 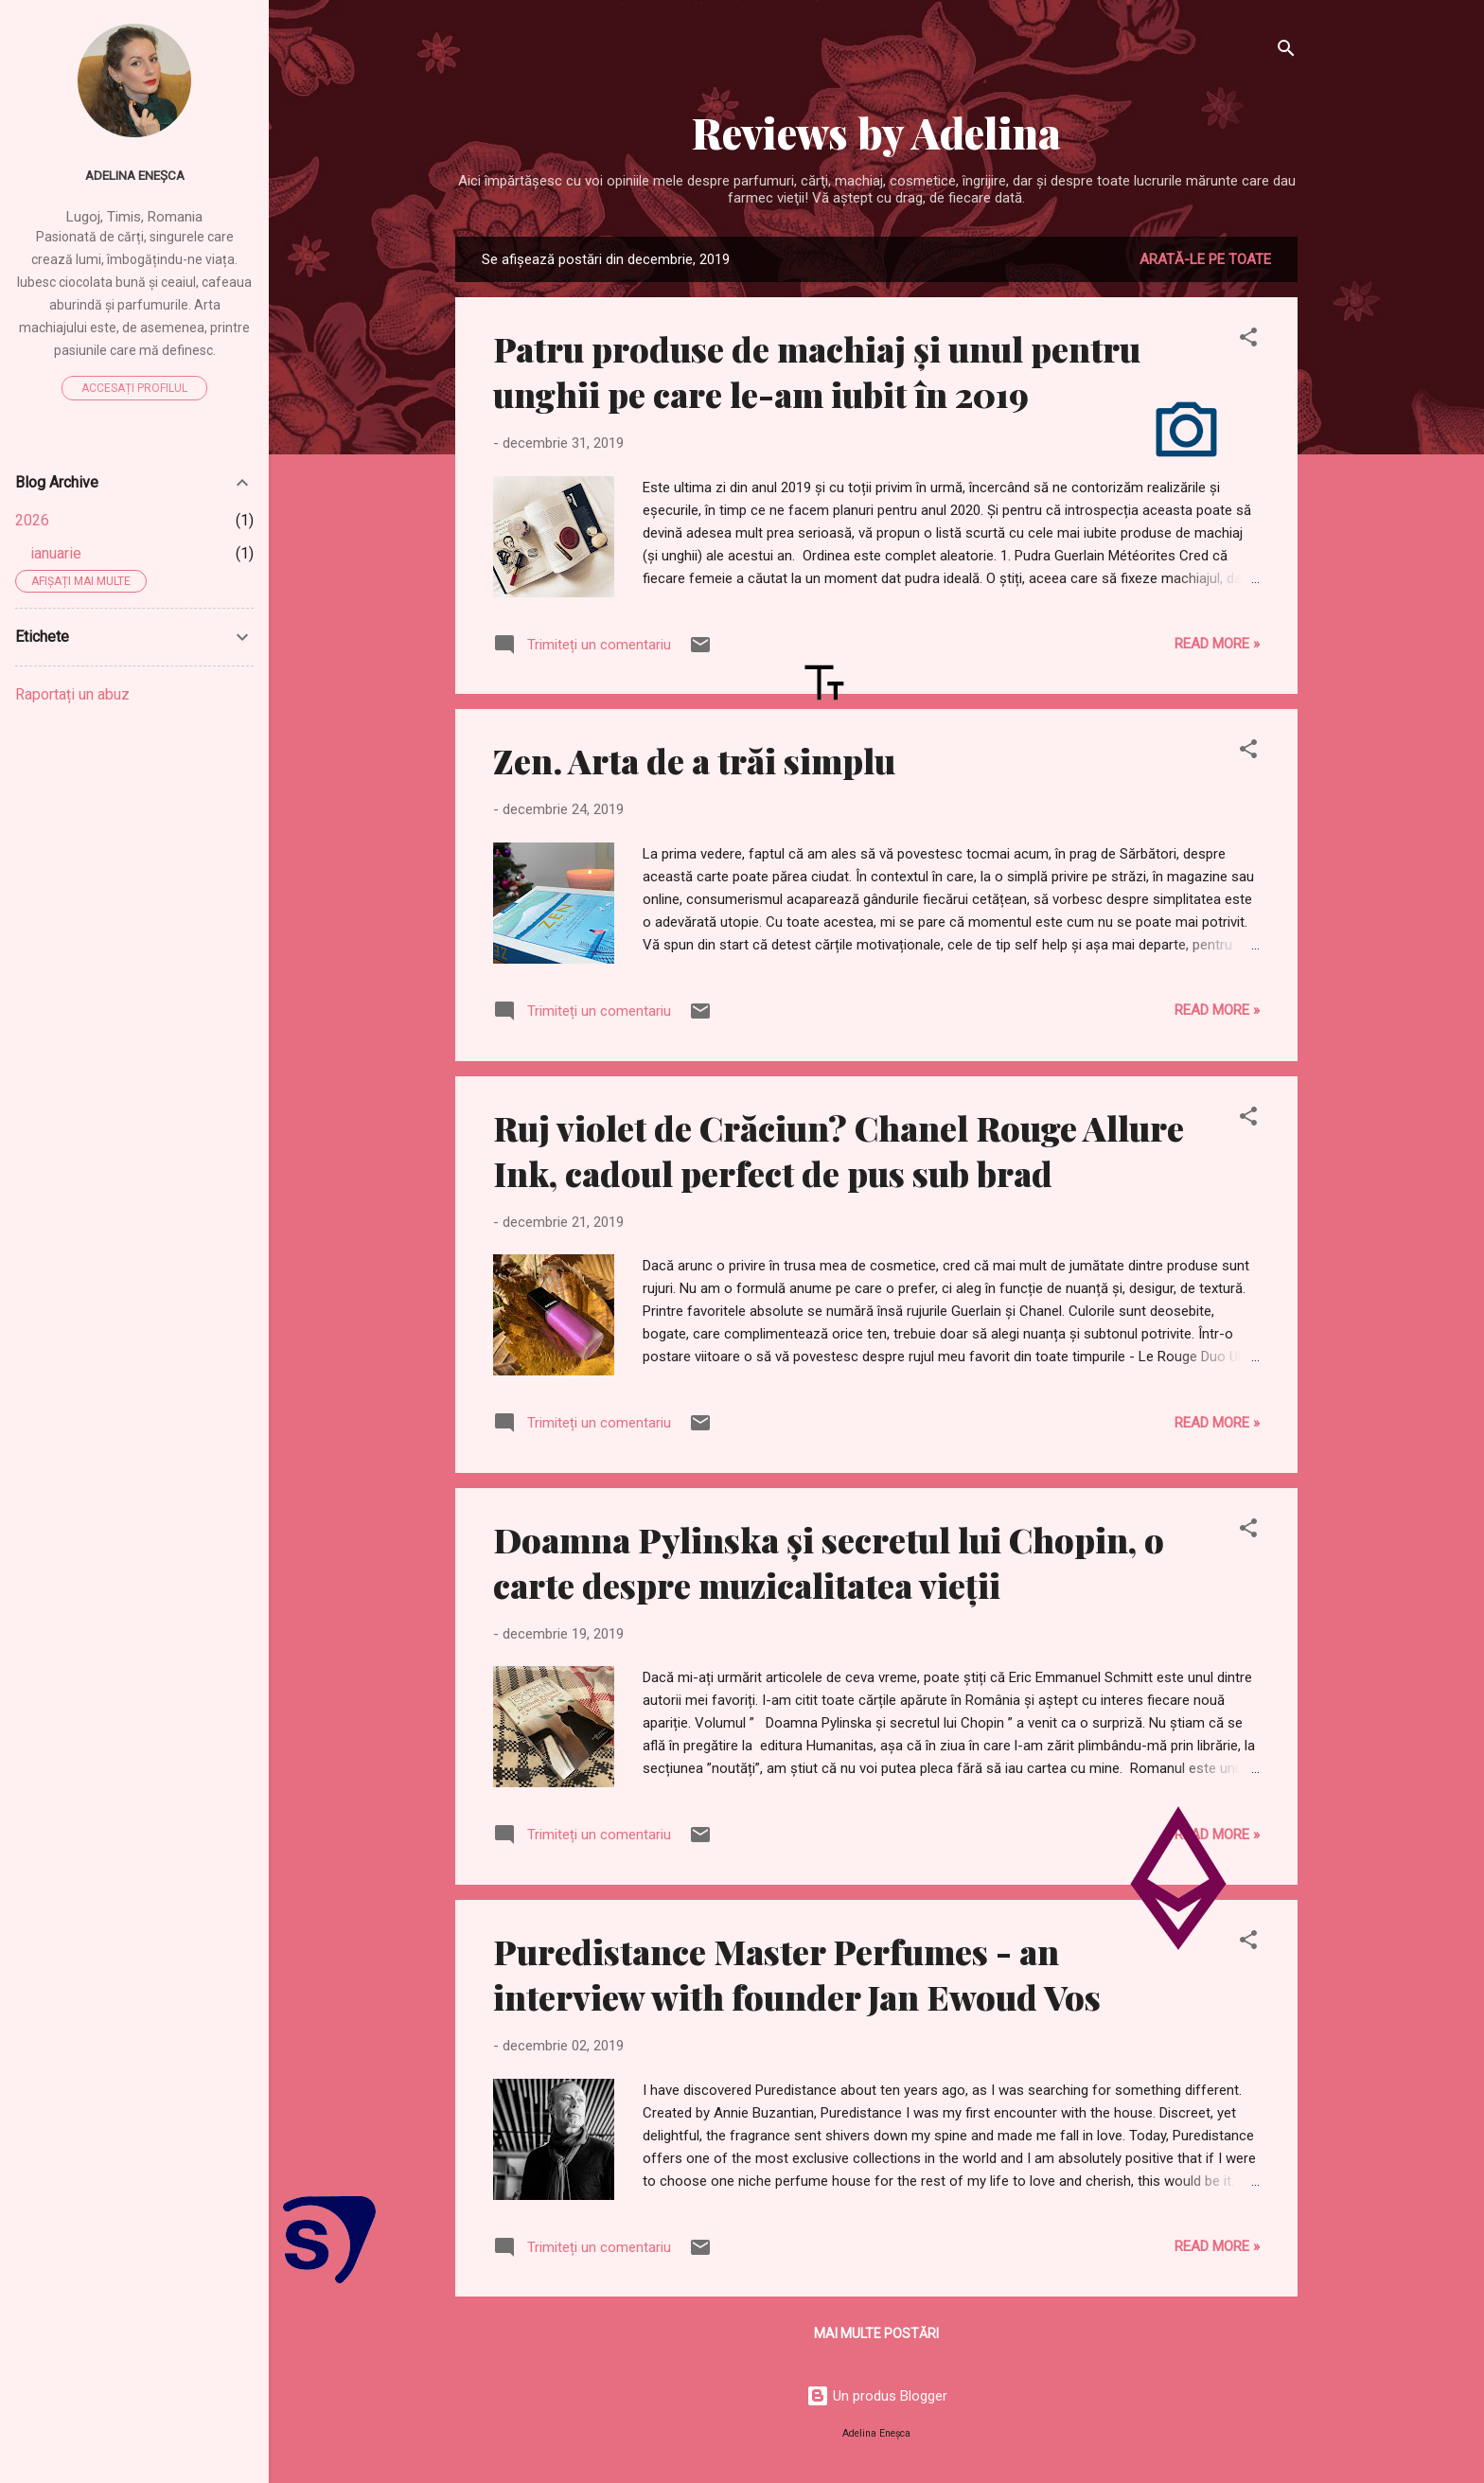 What do you see at coordinates (329, 2240) in the screenshot?
I see `source engine logo` at bounding box center [329, 2240].